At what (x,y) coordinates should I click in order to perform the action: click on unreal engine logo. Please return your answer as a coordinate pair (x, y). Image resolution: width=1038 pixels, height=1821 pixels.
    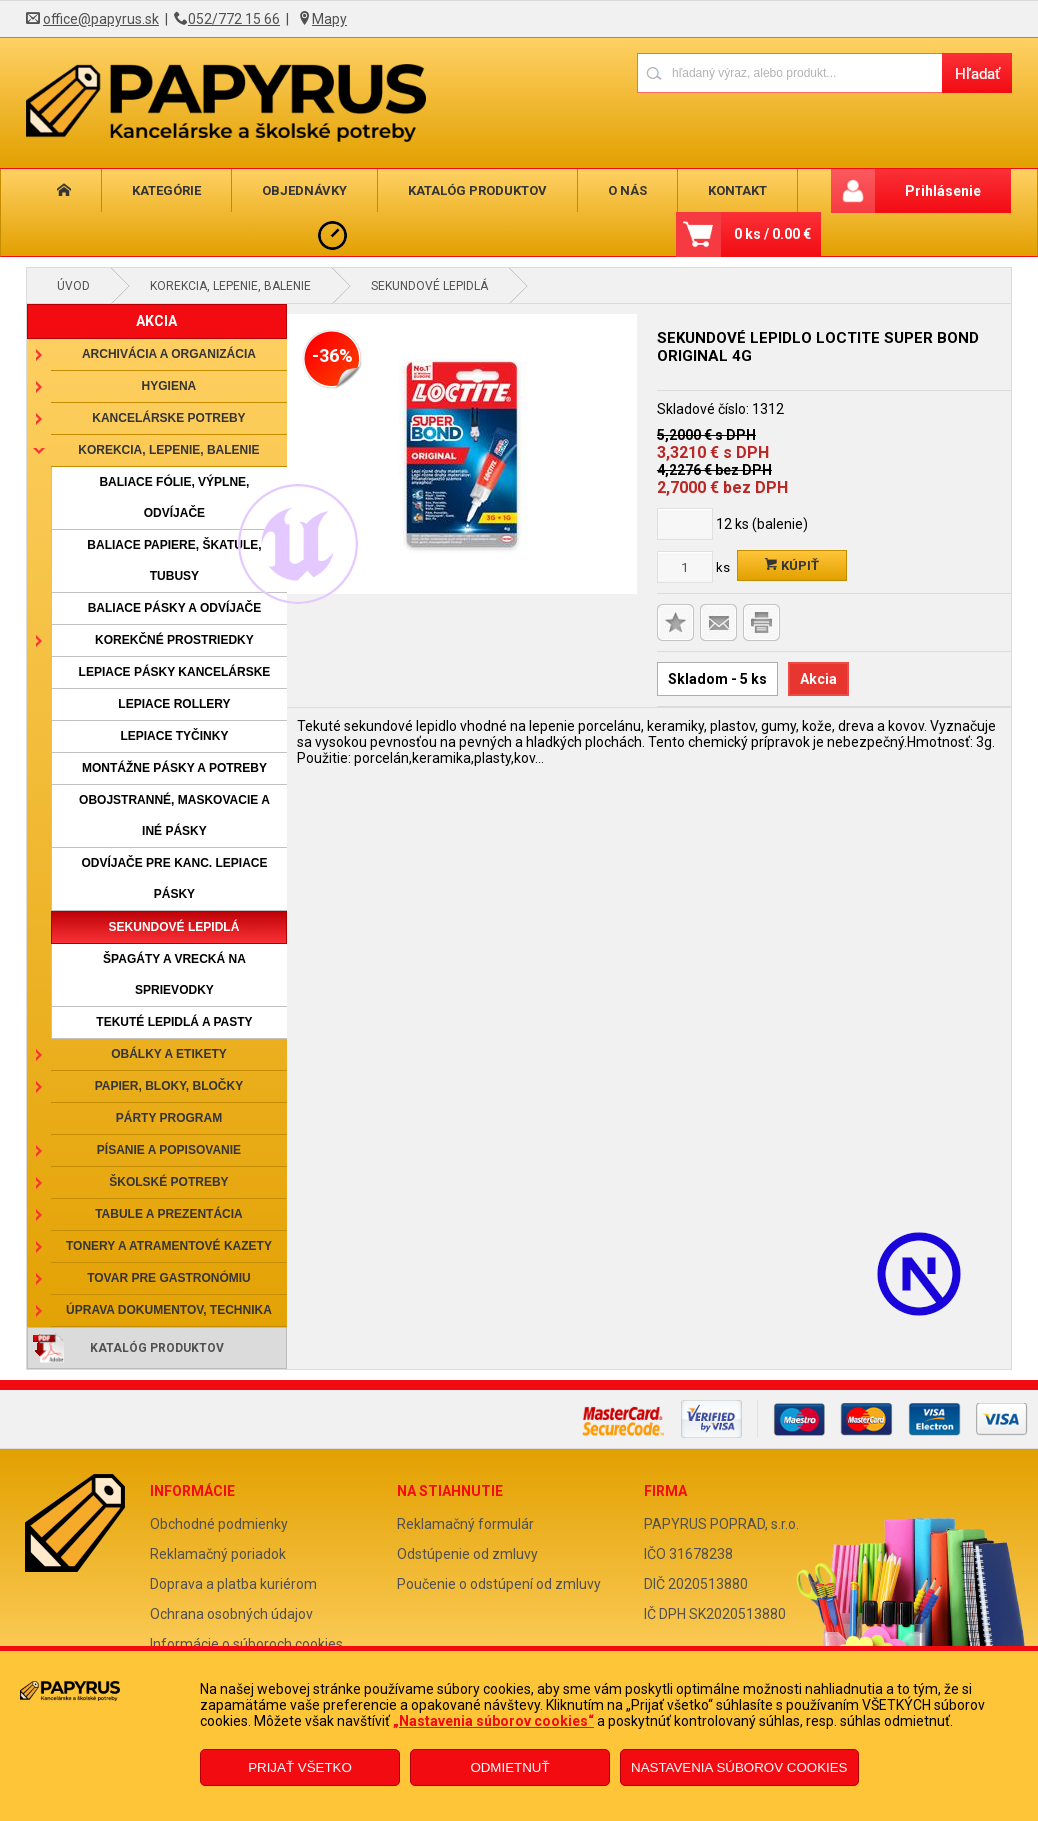
    Looking at the image, I should click on (298, 544).